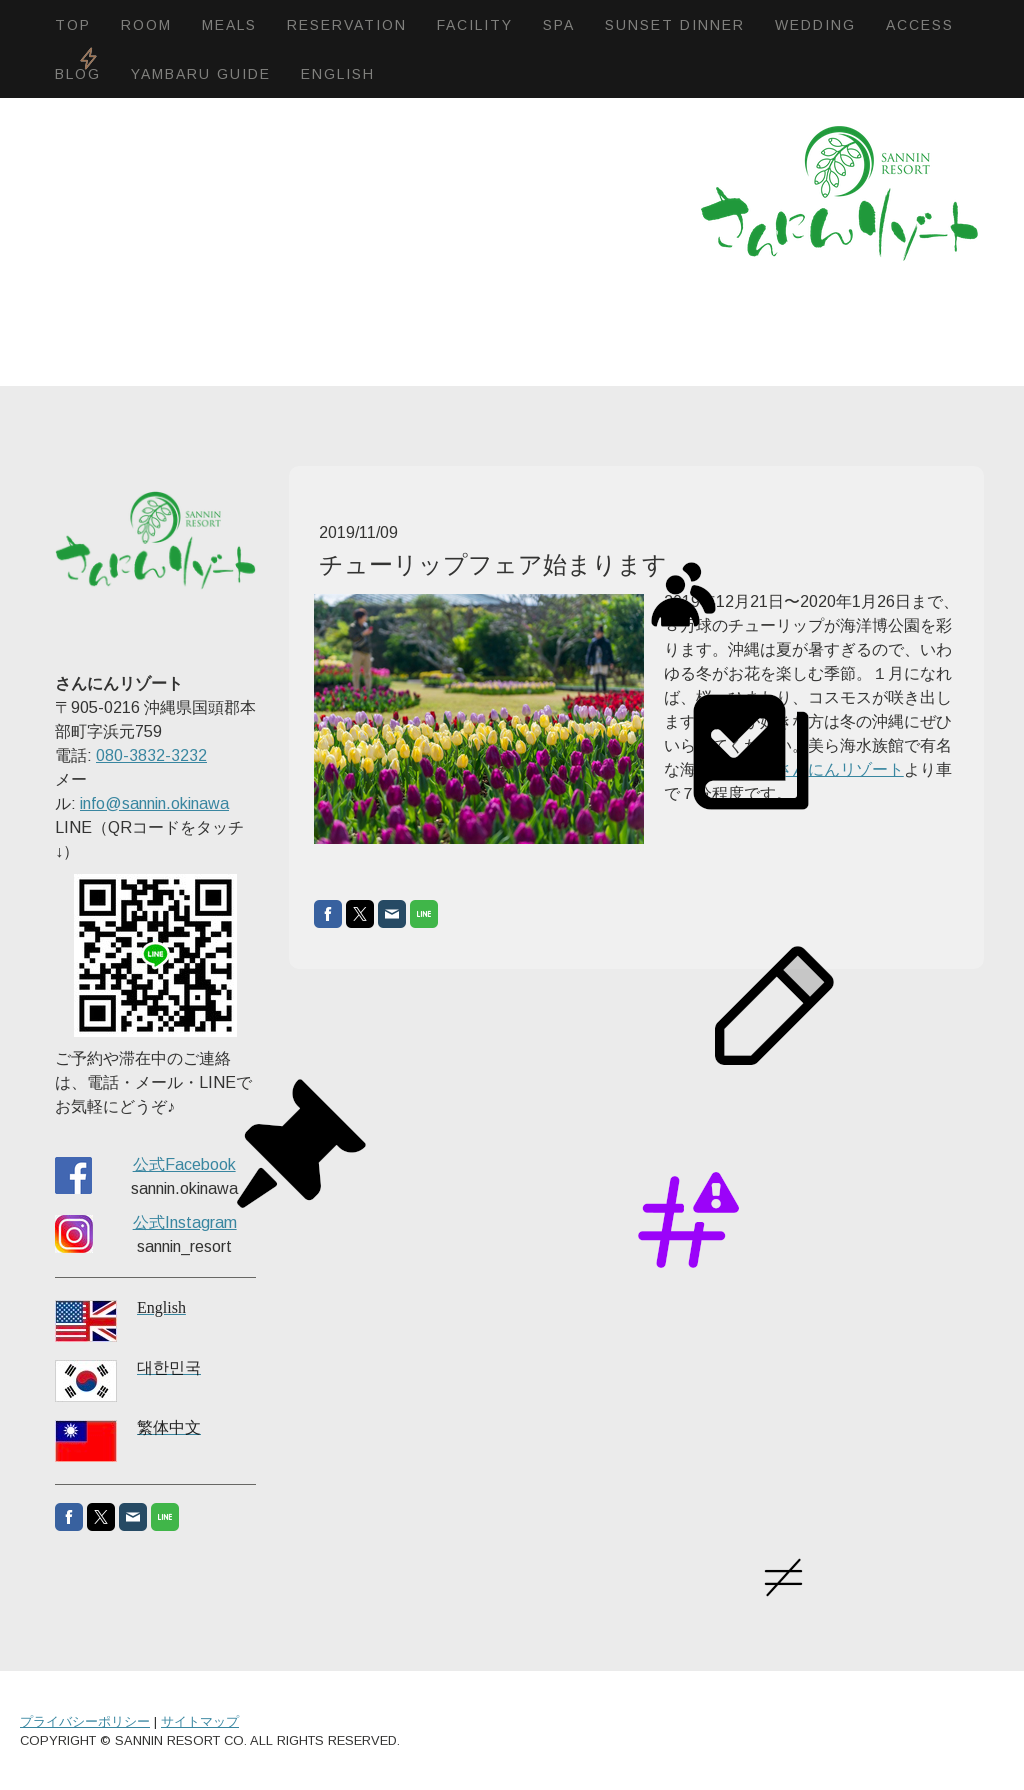 This screenshot has width=1024, height=1790. Describe the element at coordinates (751, 752) in the screenshot. I see `view server rules channel` at that location.